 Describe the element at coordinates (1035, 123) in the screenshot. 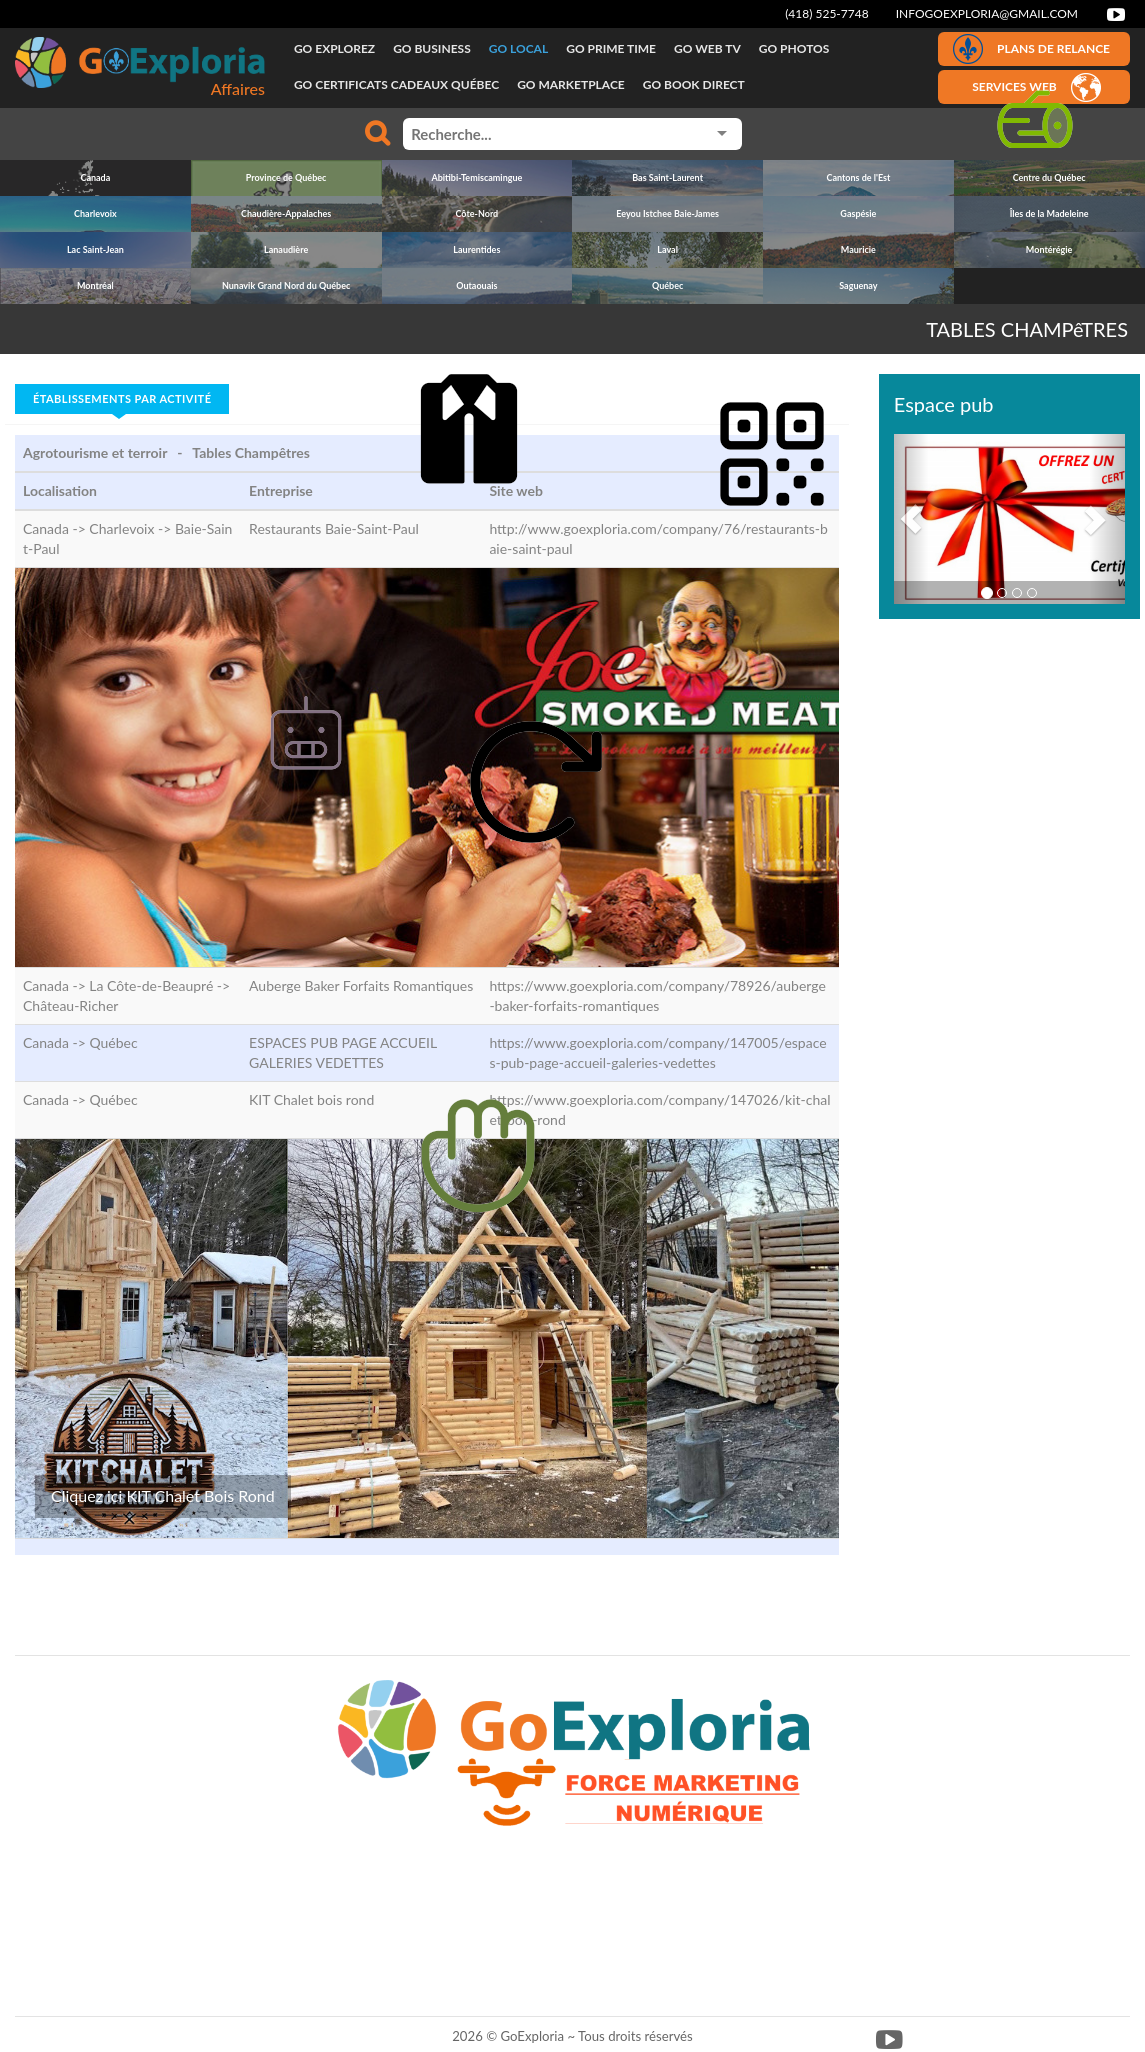

I see `view activity log or history` at that location.